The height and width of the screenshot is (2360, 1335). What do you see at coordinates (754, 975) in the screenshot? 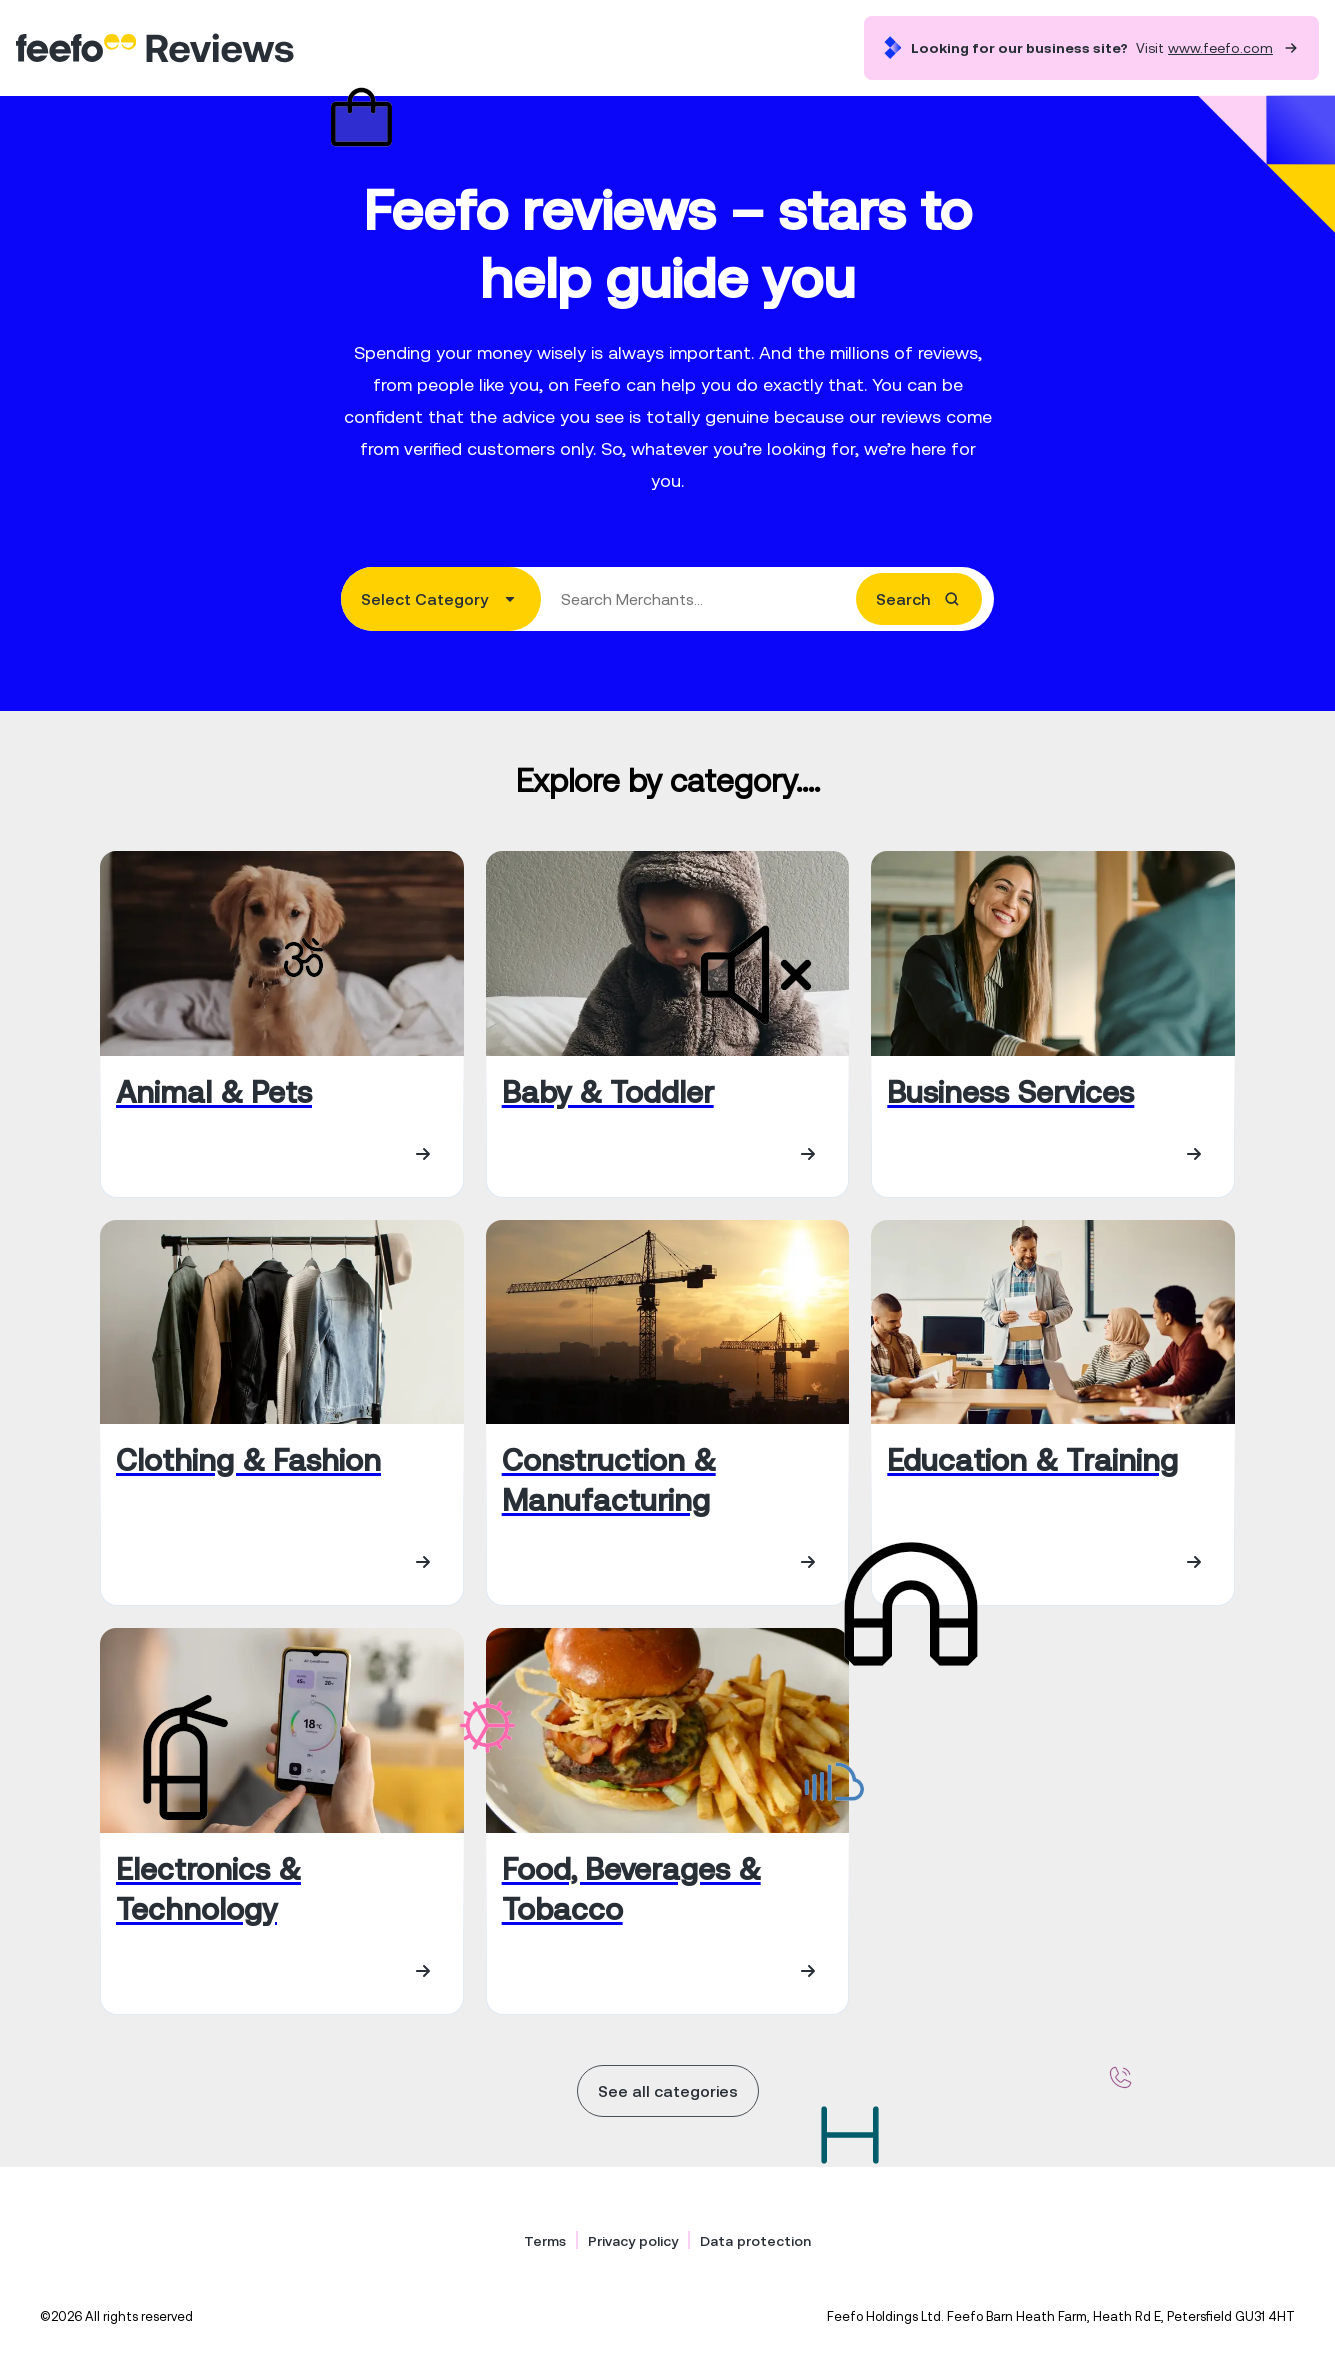
I see `mute audio or sound` at bounding box center [754, 975].